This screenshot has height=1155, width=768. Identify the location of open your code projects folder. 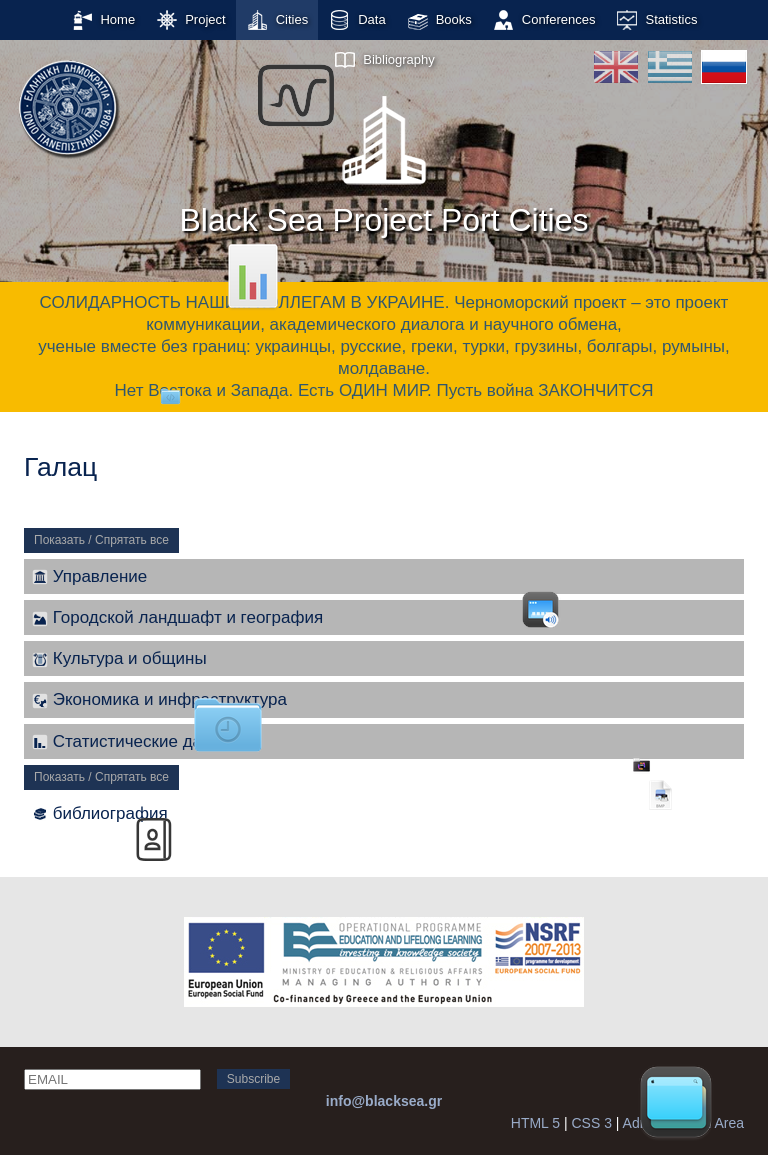
(170, 396).